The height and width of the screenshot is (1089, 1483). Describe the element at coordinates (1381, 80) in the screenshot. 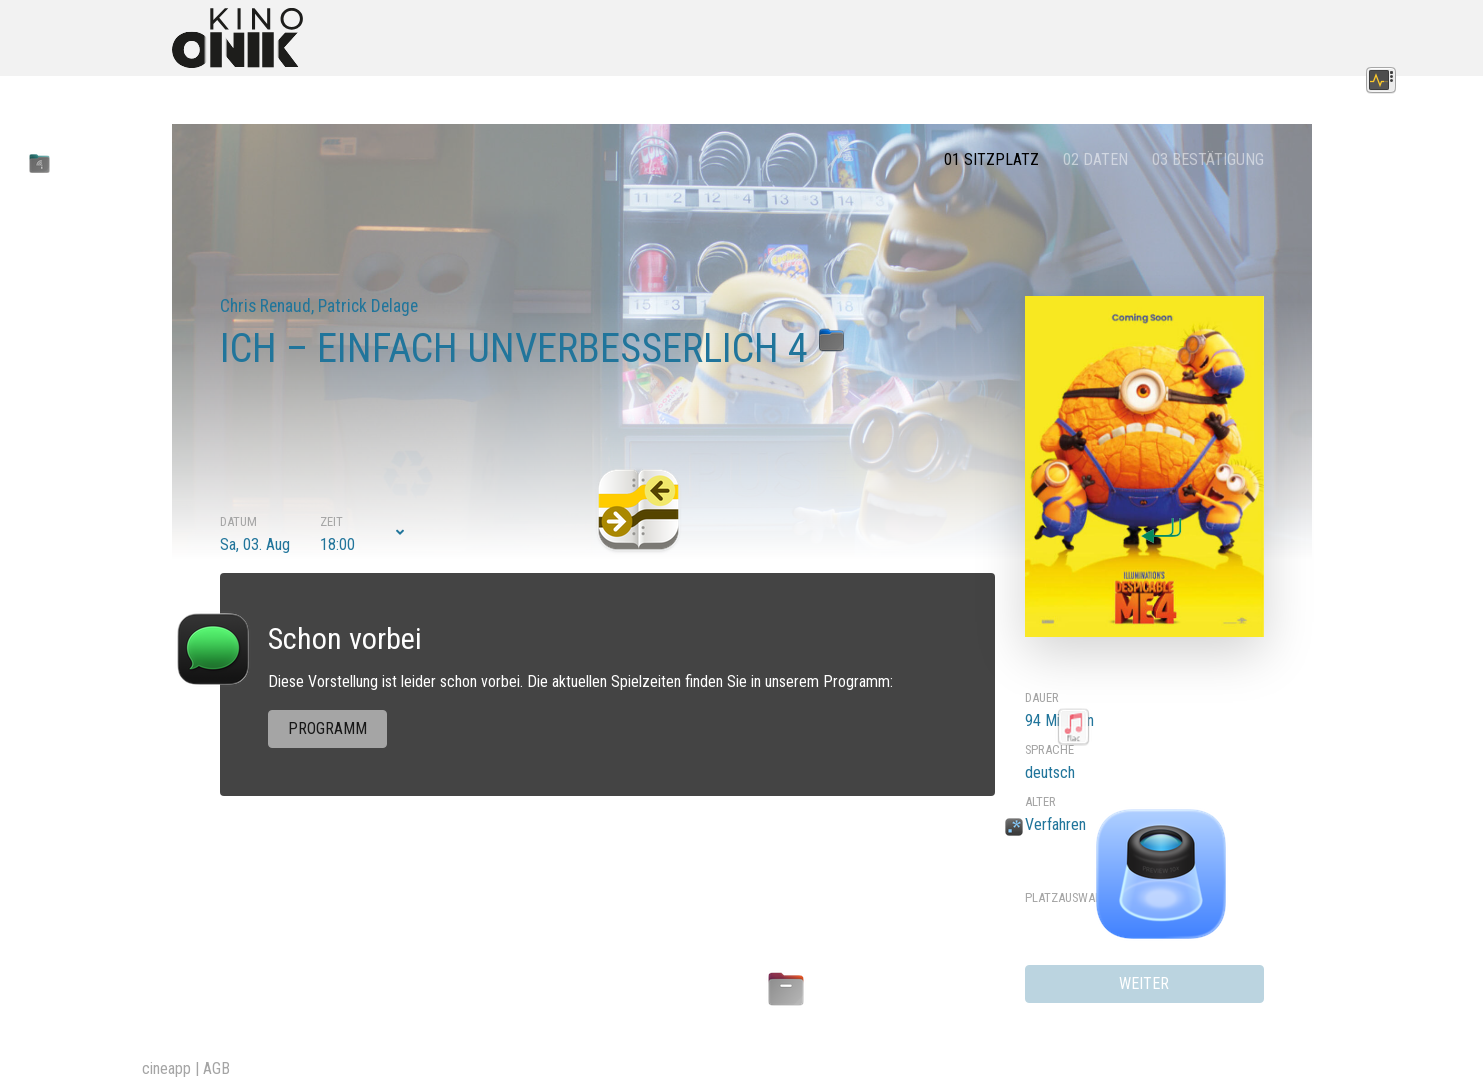

I see `open system monitor to view CPU and memory usage` at that location.